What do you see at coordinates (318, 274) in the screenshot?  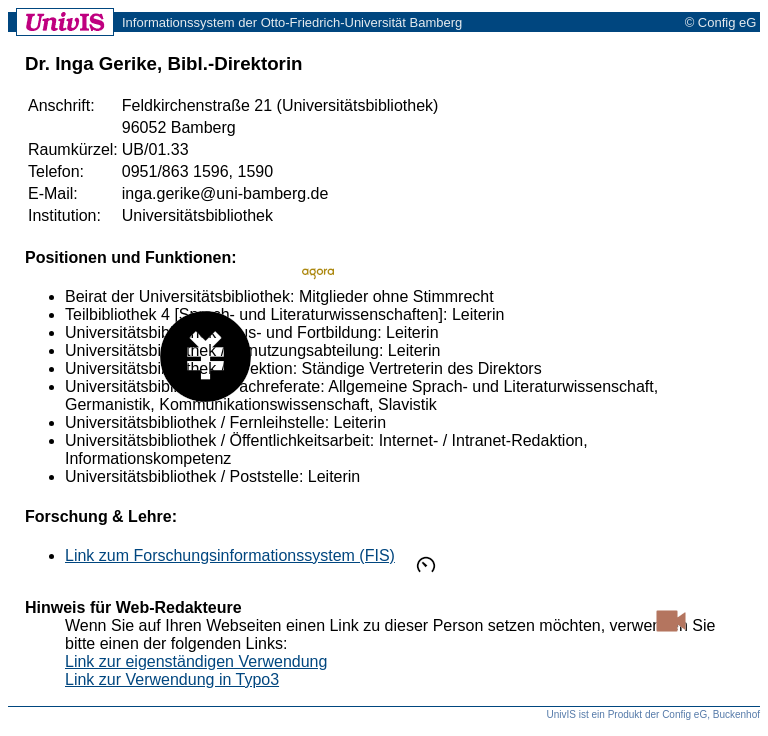 I see `agora brand logo` at bounding box center [318, 274].